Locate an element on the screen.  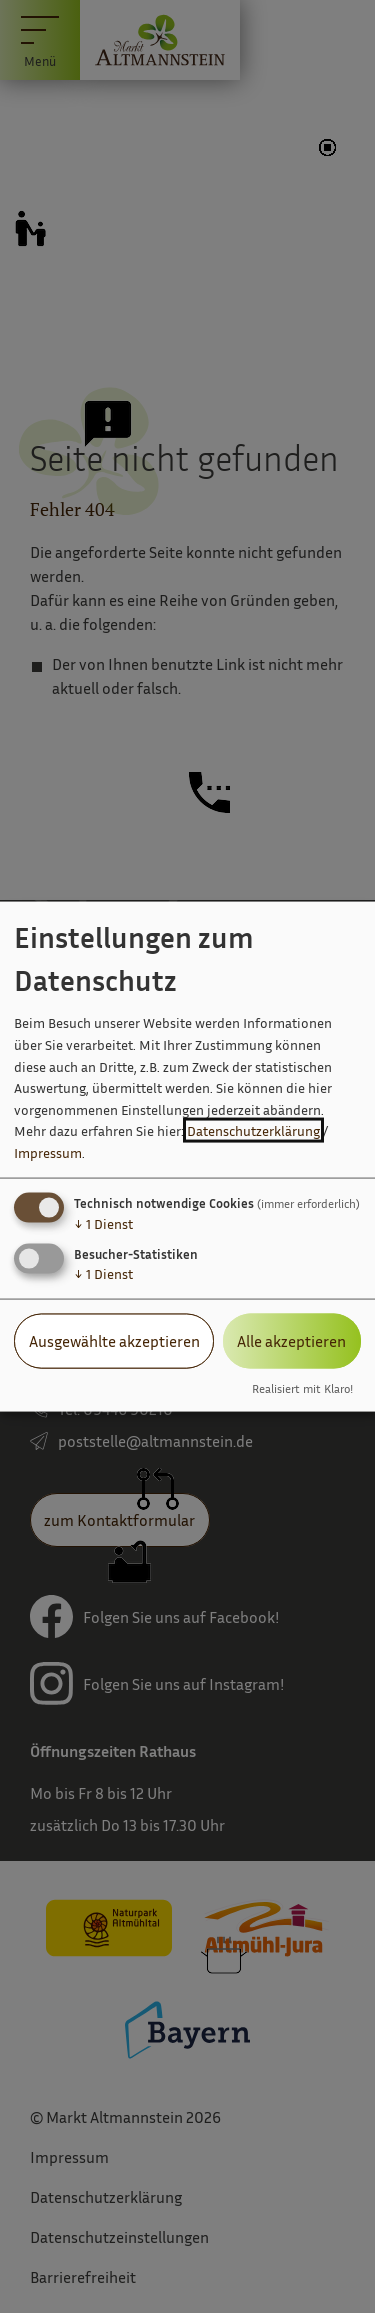
view announcements or alerts is located at coordinates (108, 424).